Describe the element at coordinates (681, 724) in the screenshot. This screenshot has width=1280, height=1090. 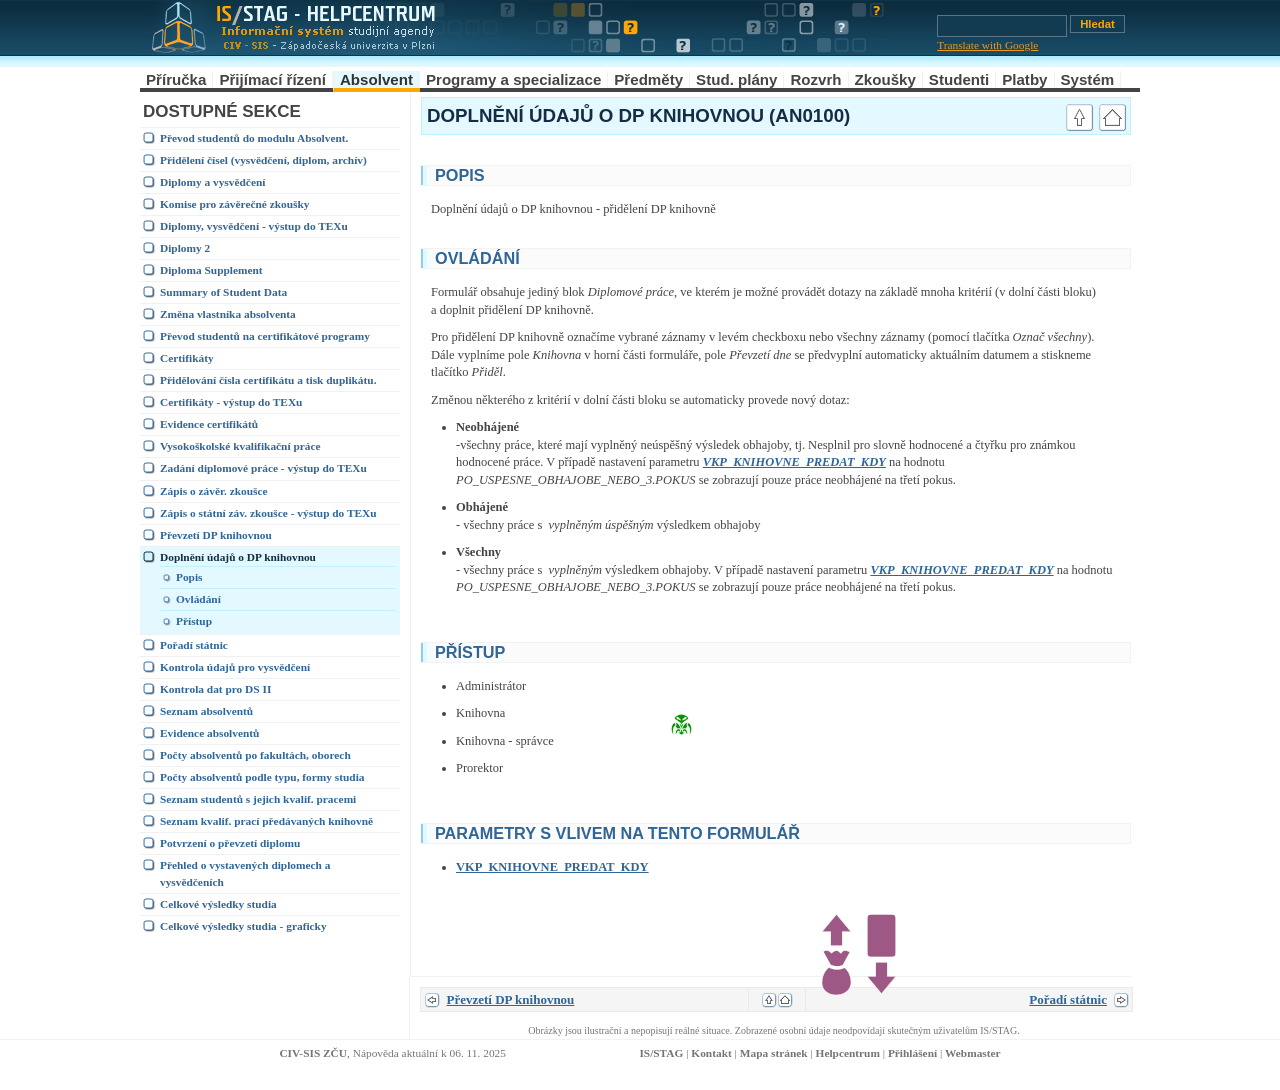
I see `indicates an alien or bug-type enemy` at that location.